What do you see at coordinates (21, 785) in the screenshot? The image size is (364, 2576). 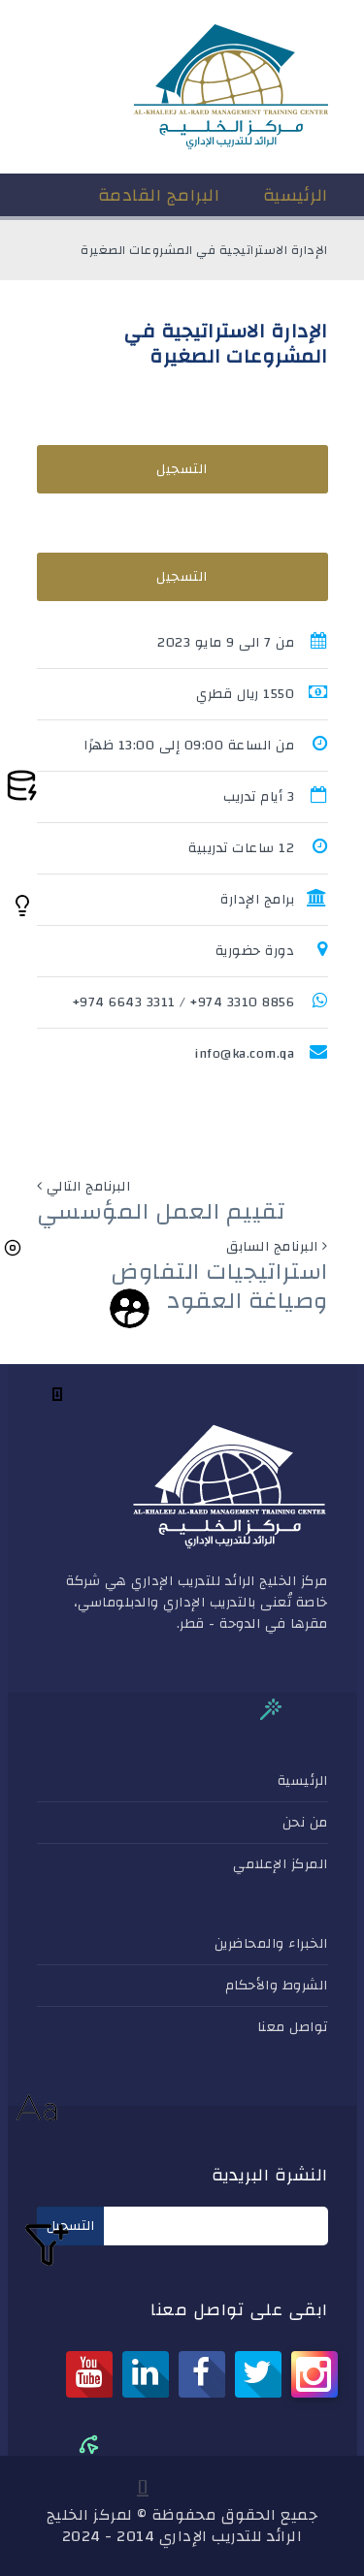 I see `database with active or real-time processing` at bounding box center [21, 785].